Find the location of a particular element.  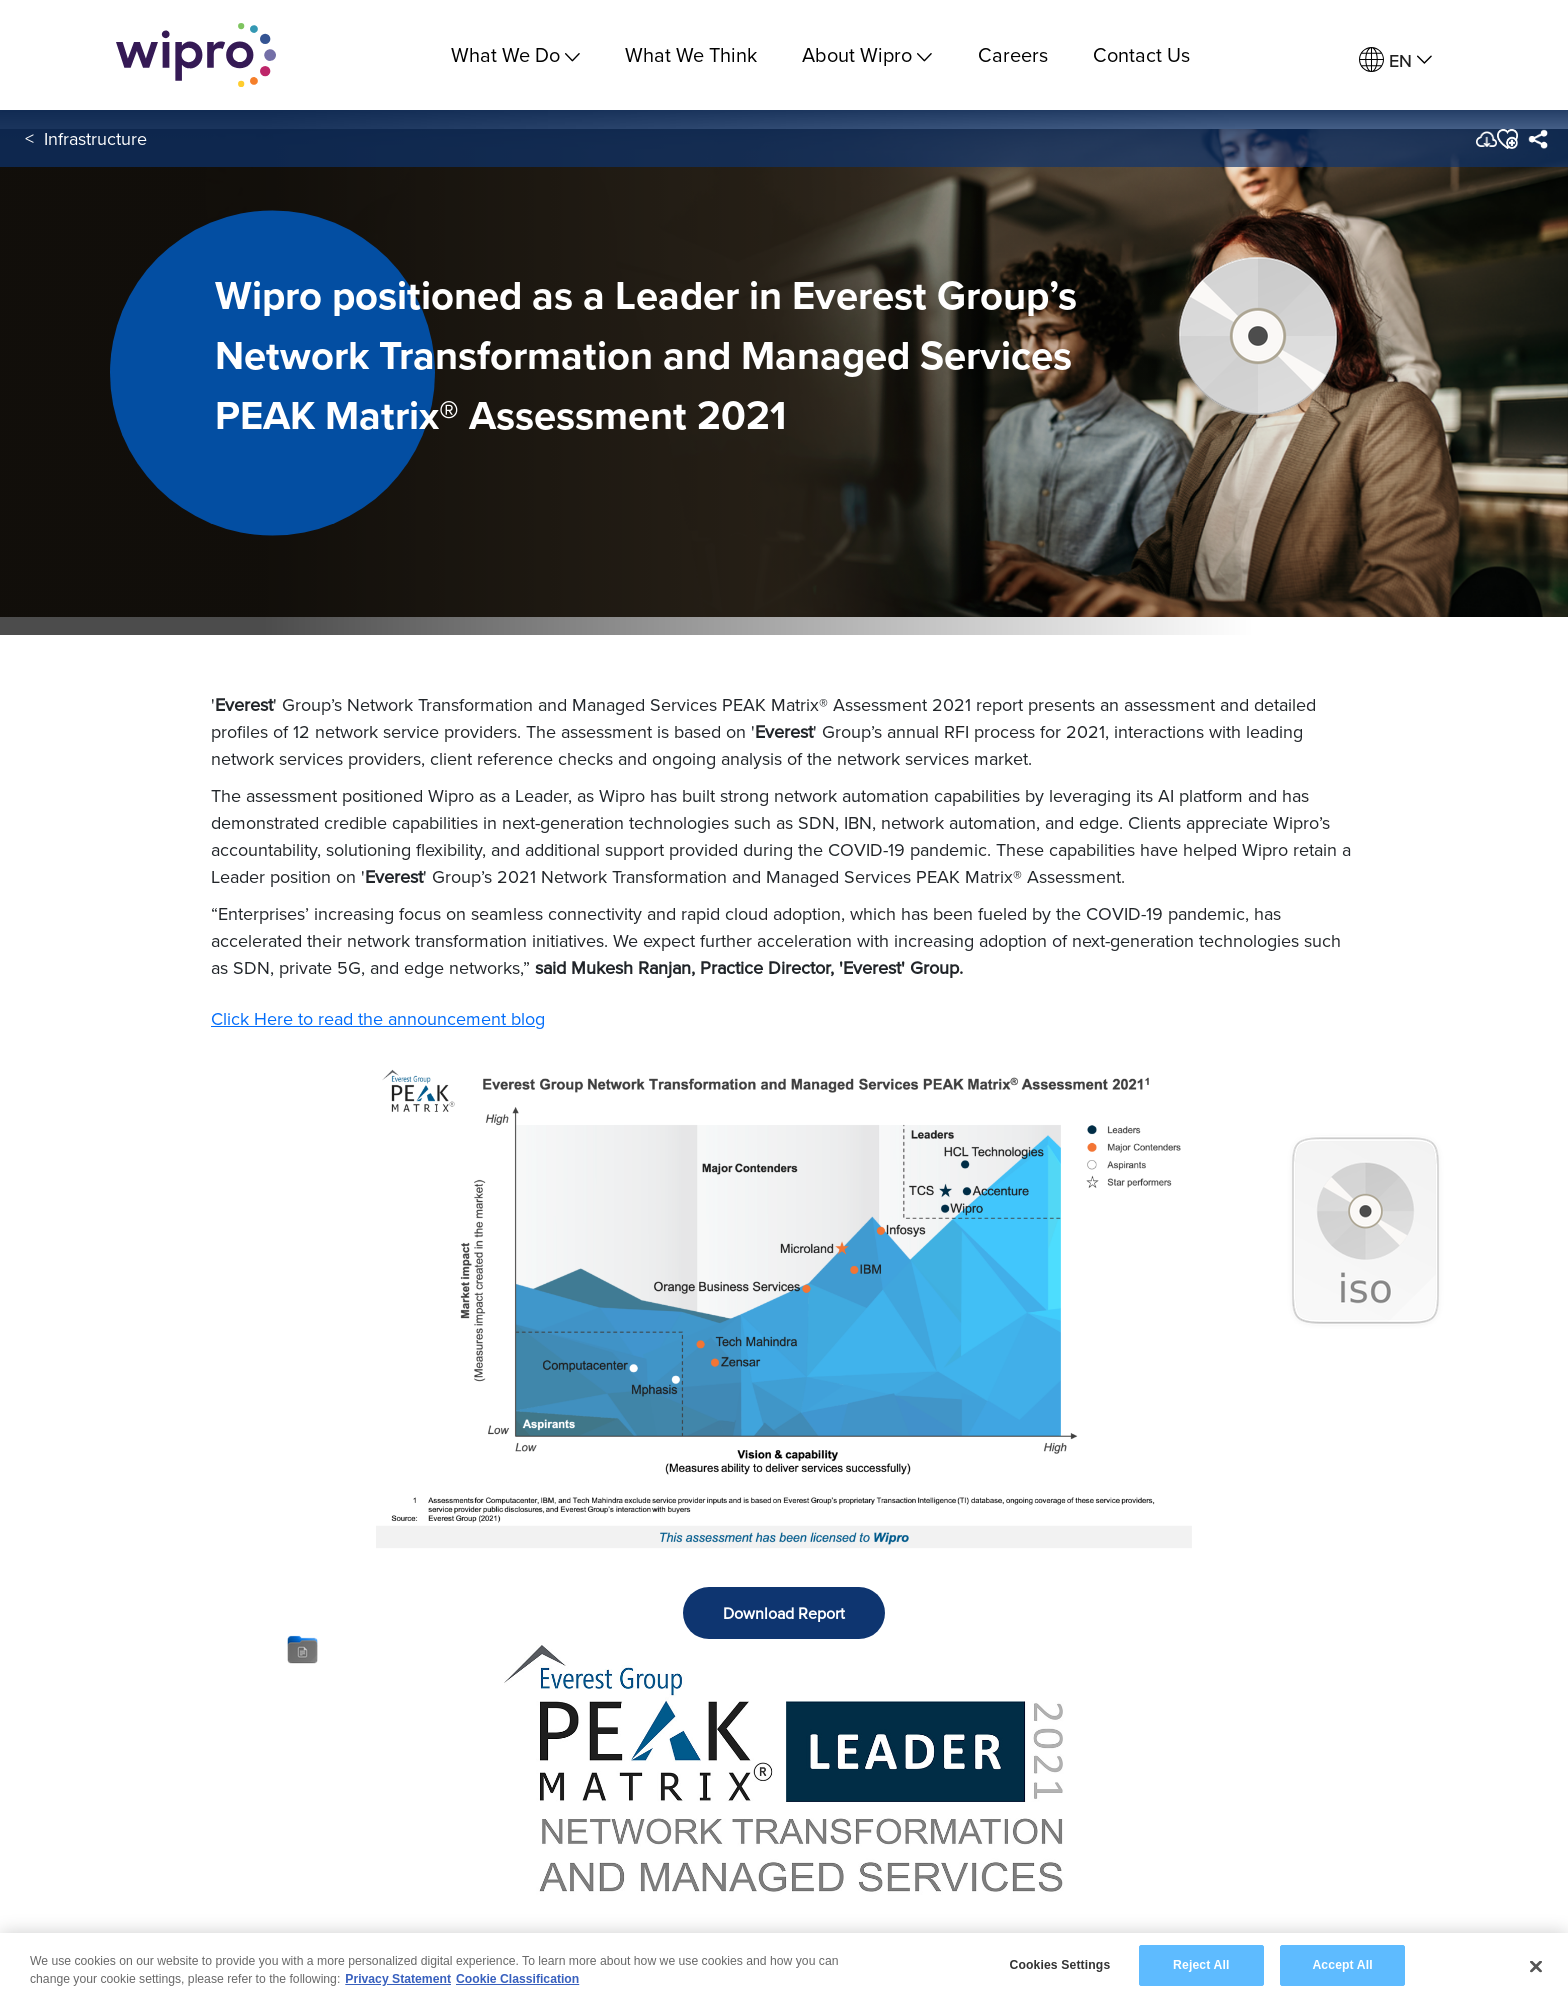

access CD/DVD drive contents is located at coordinates (1258, 336).